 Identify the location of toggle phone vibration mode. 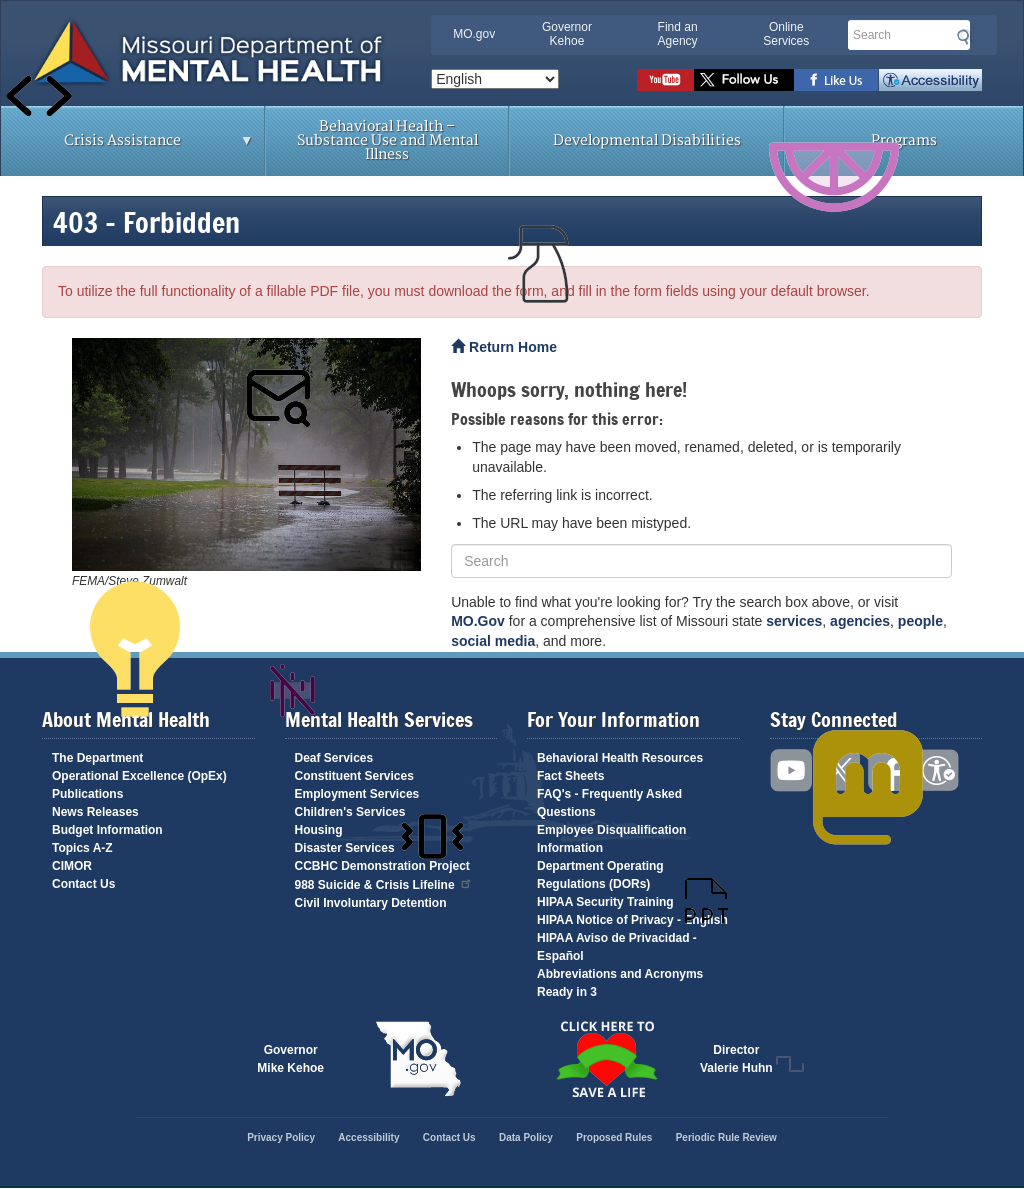
(432, 836).